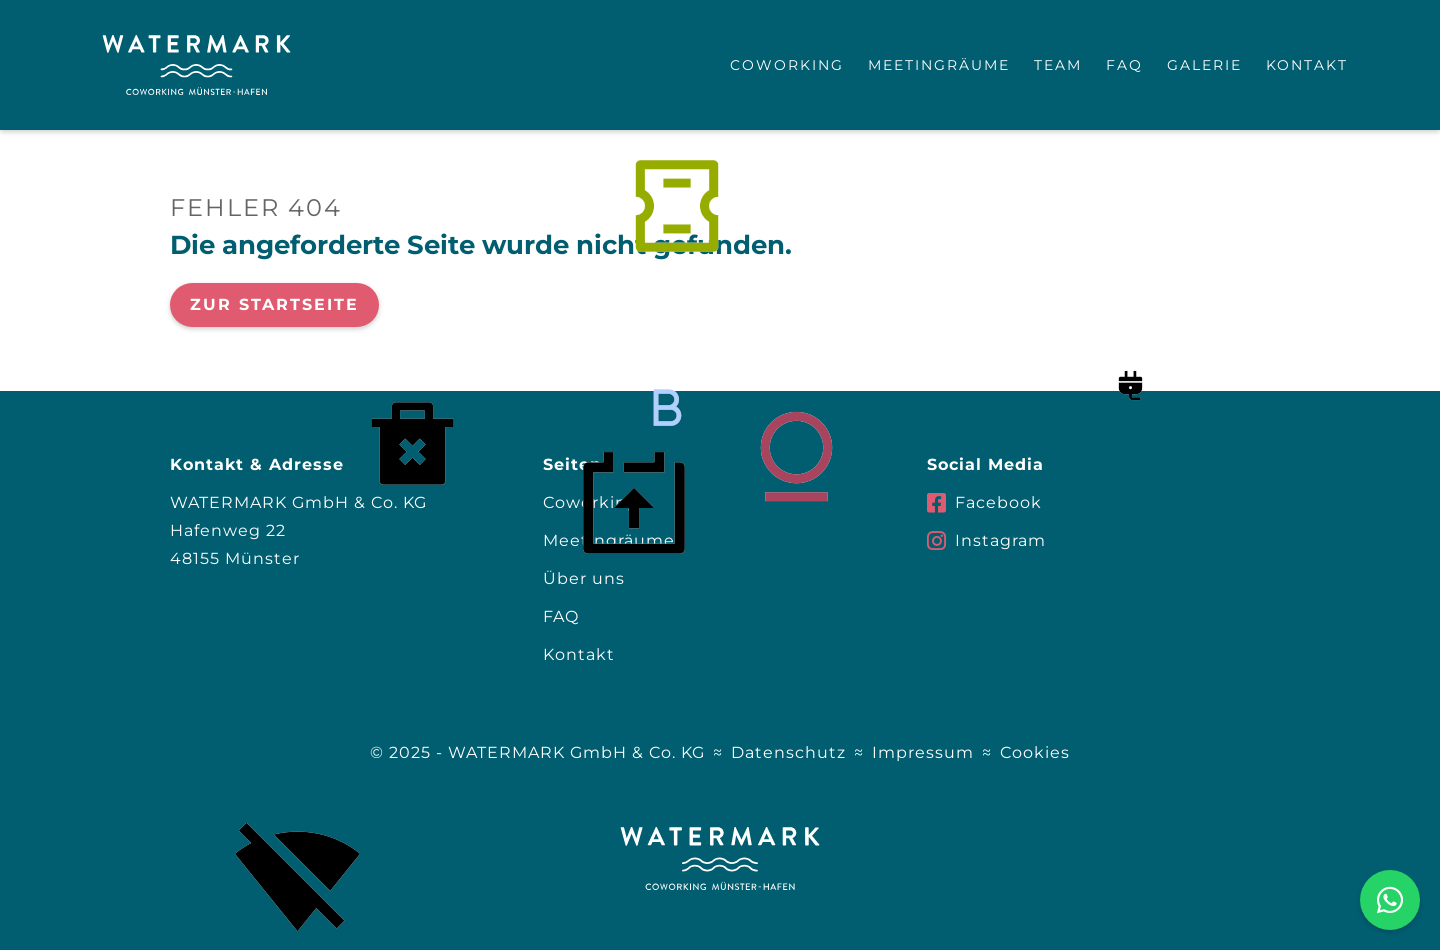  What do you see at coordinates (634, 508) in the screenshot?
I see `upload image to gallery` at bounding box center [634, 508].